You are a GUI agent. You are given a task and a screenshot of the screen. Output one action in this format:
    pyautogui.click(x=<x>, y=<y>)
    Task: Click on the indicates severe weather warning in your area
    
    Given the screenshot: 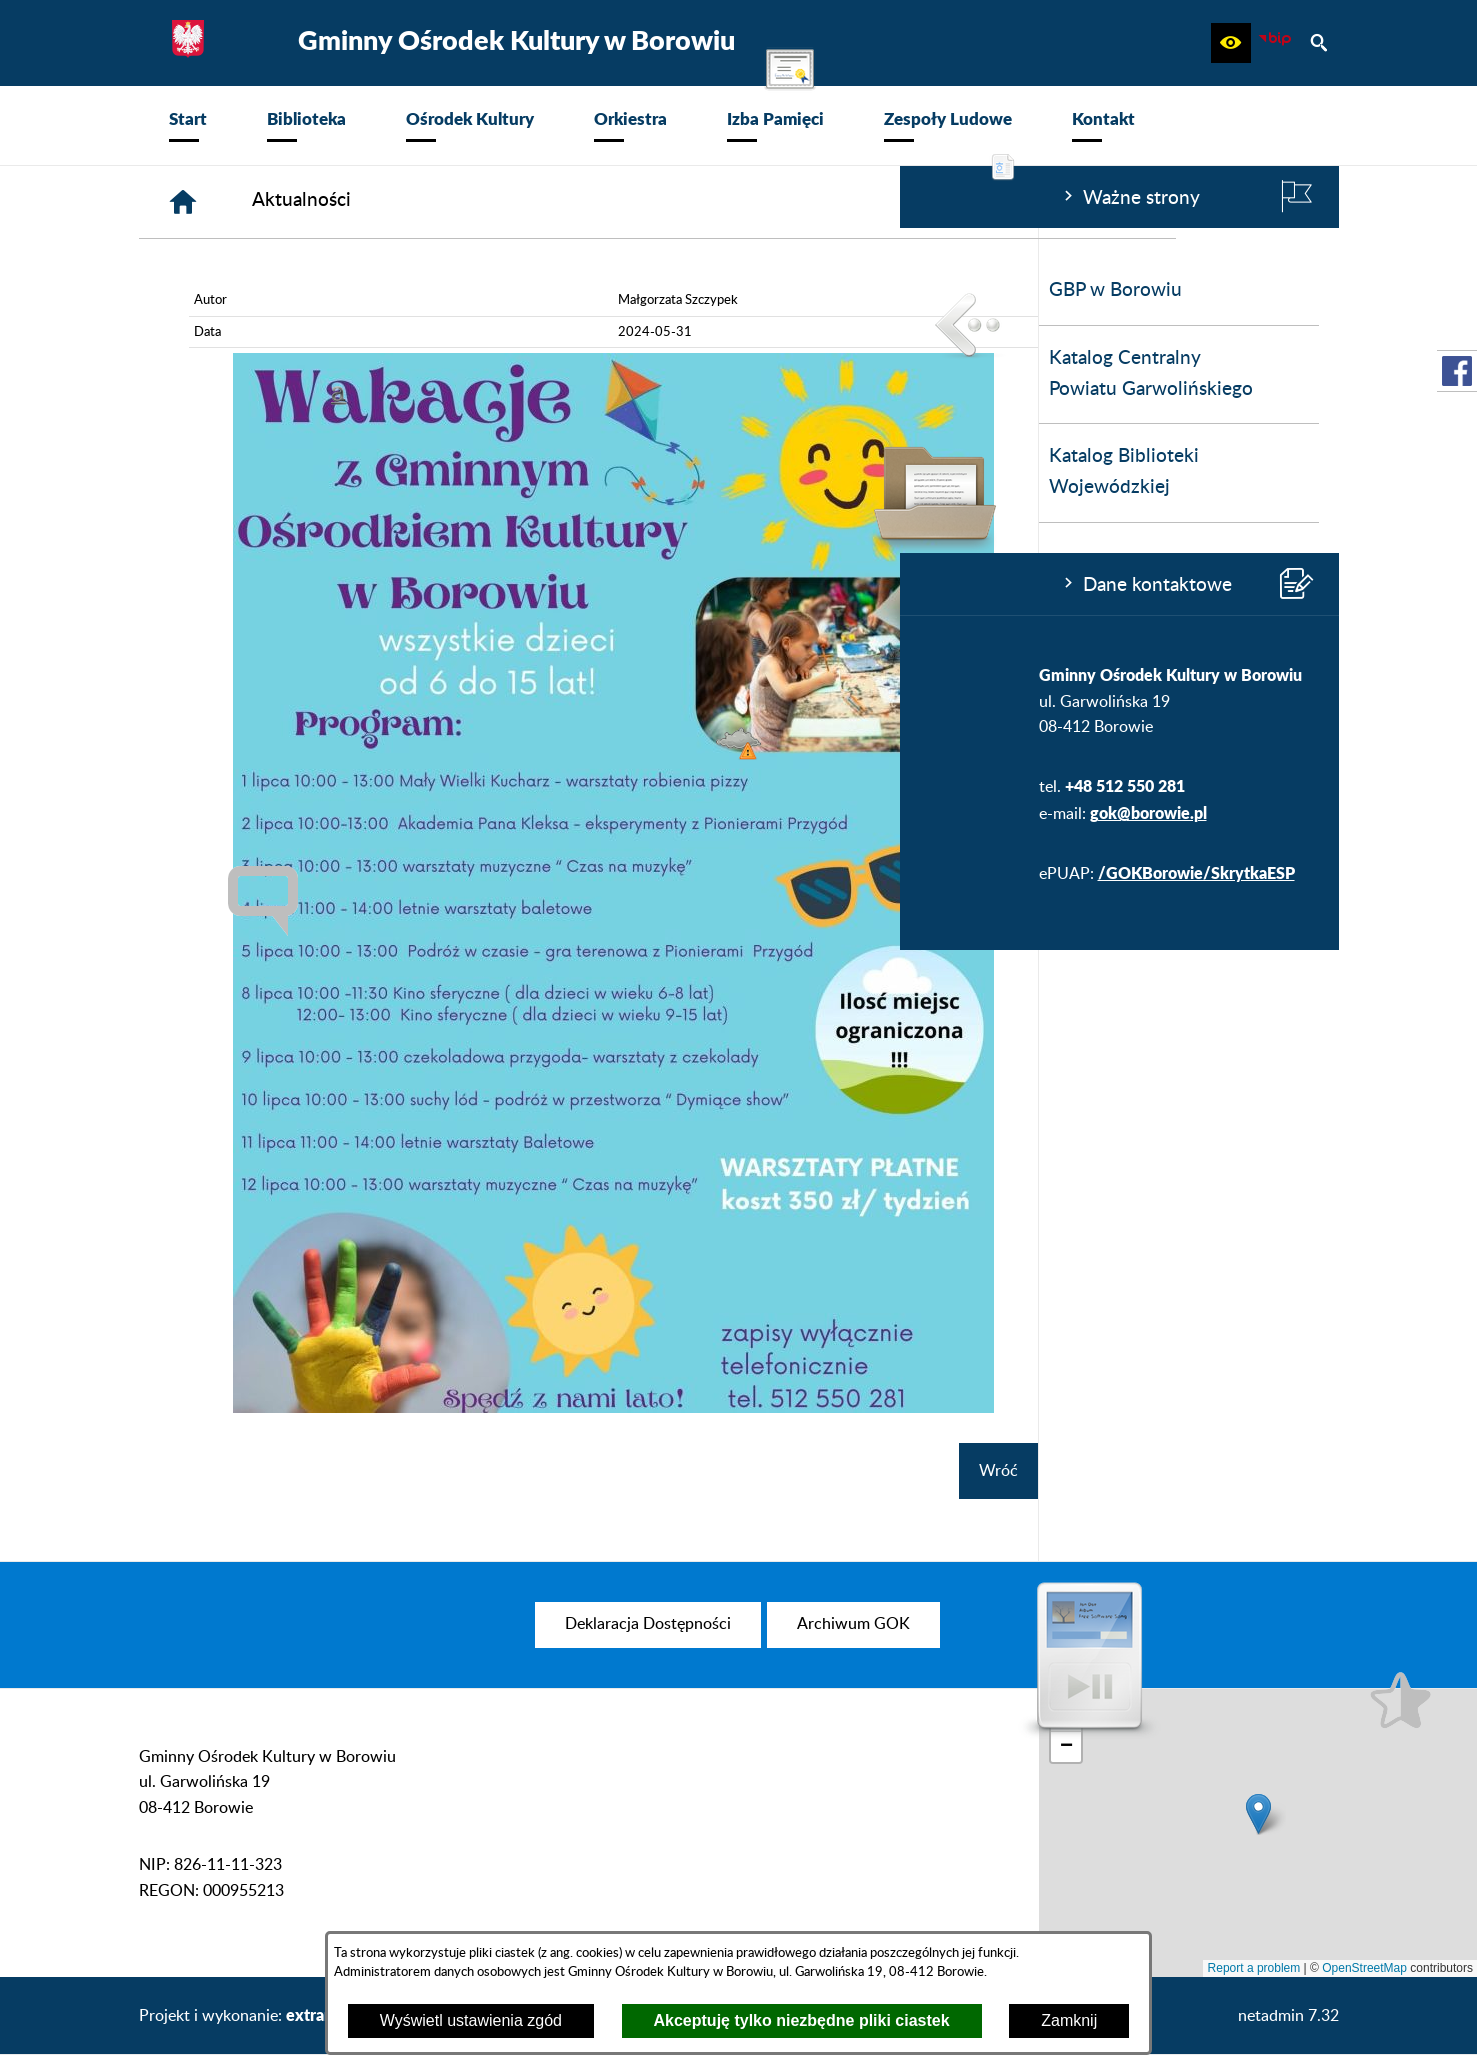 What is the action you would take?
    pyautogui.click(x=738, y=741)
    